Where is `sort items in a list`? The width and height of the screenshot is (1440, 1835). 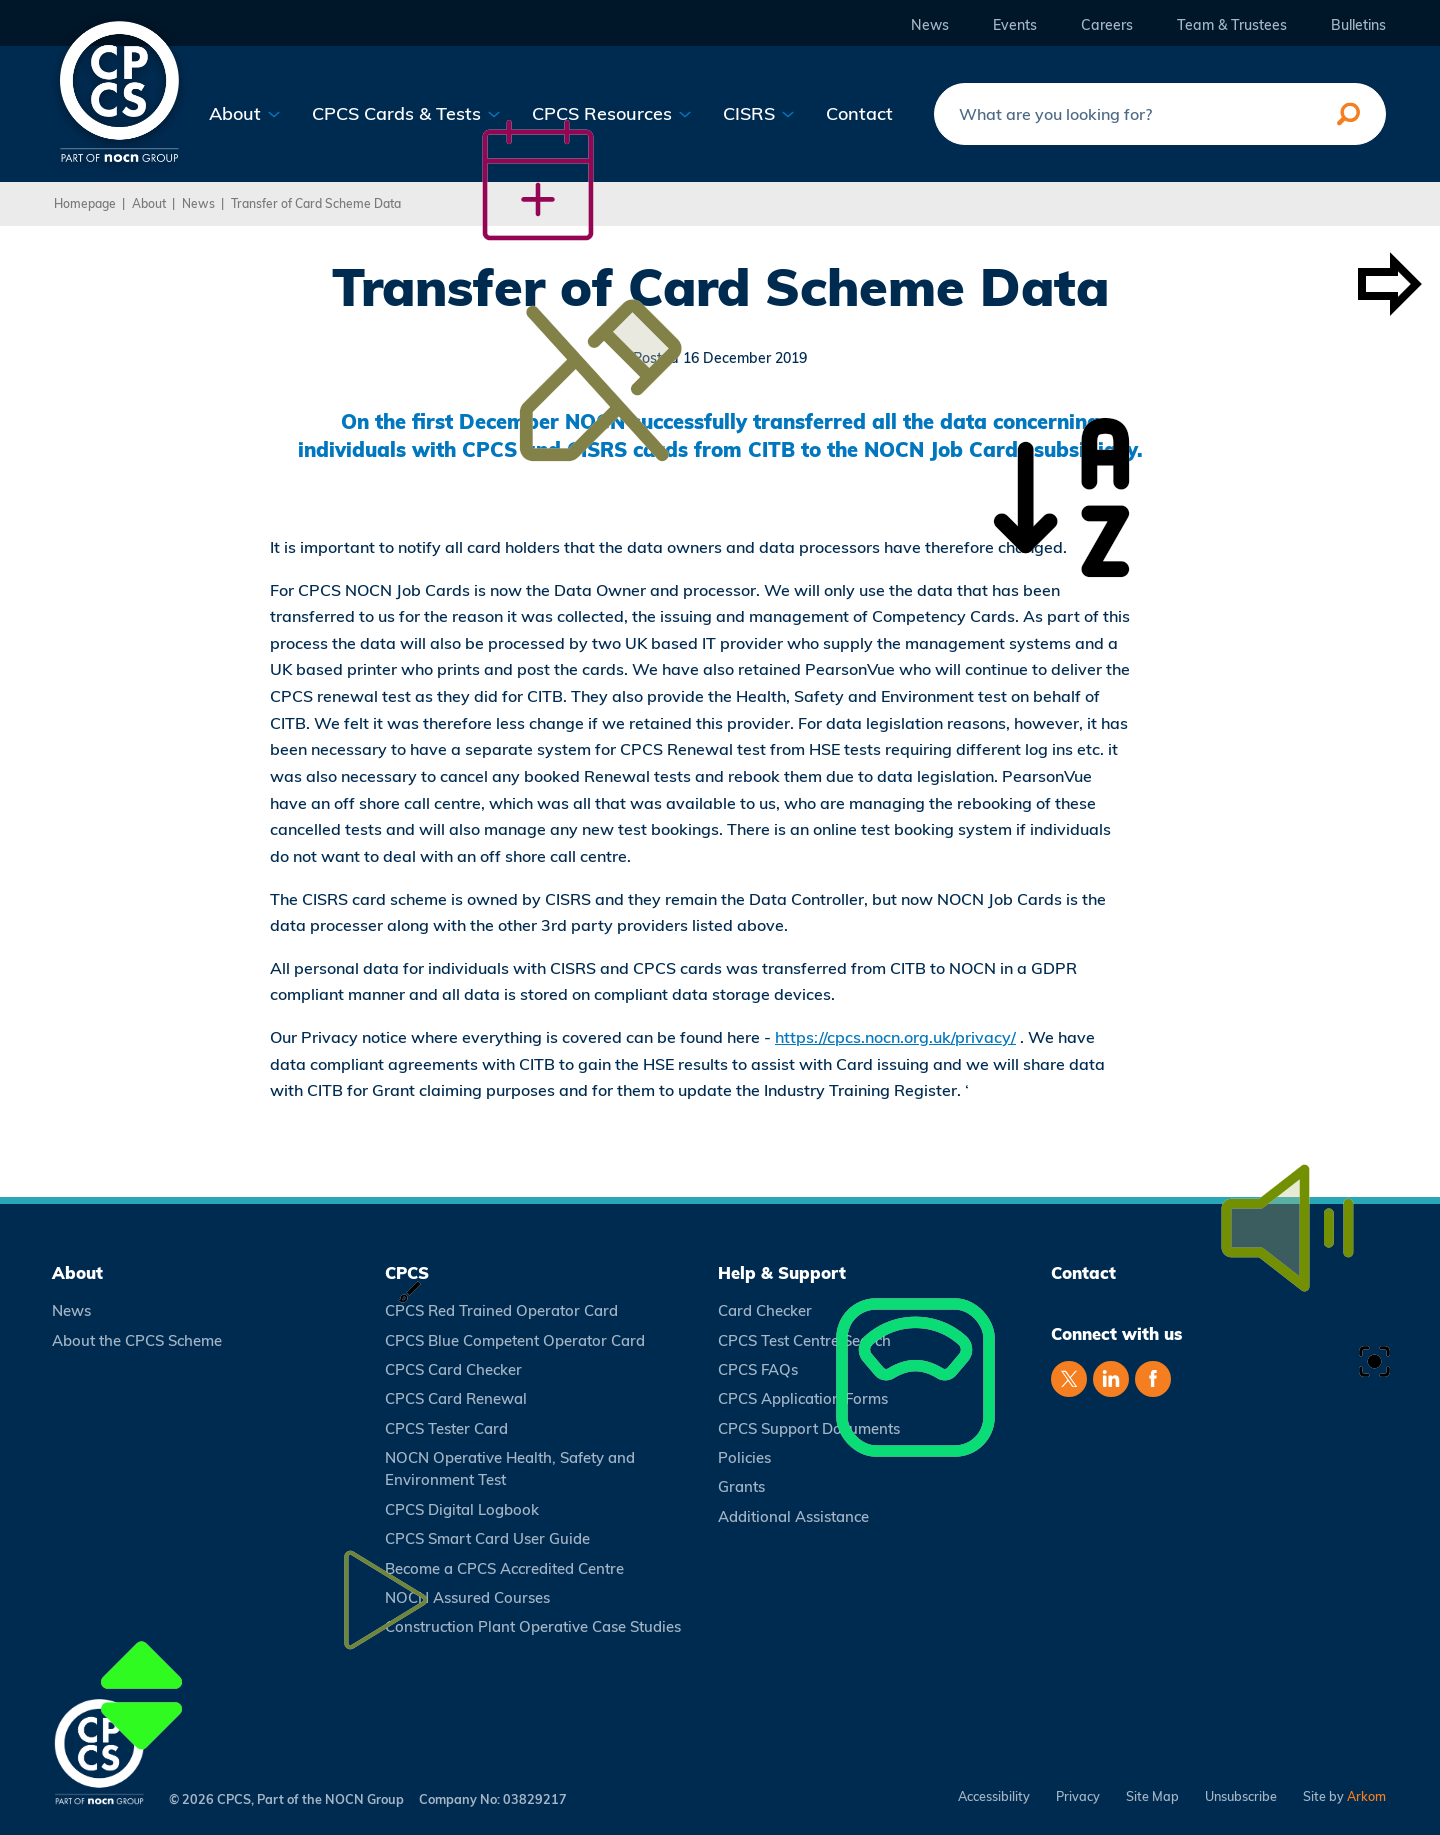 sort items in a list is located at coordinates (141, 1695).